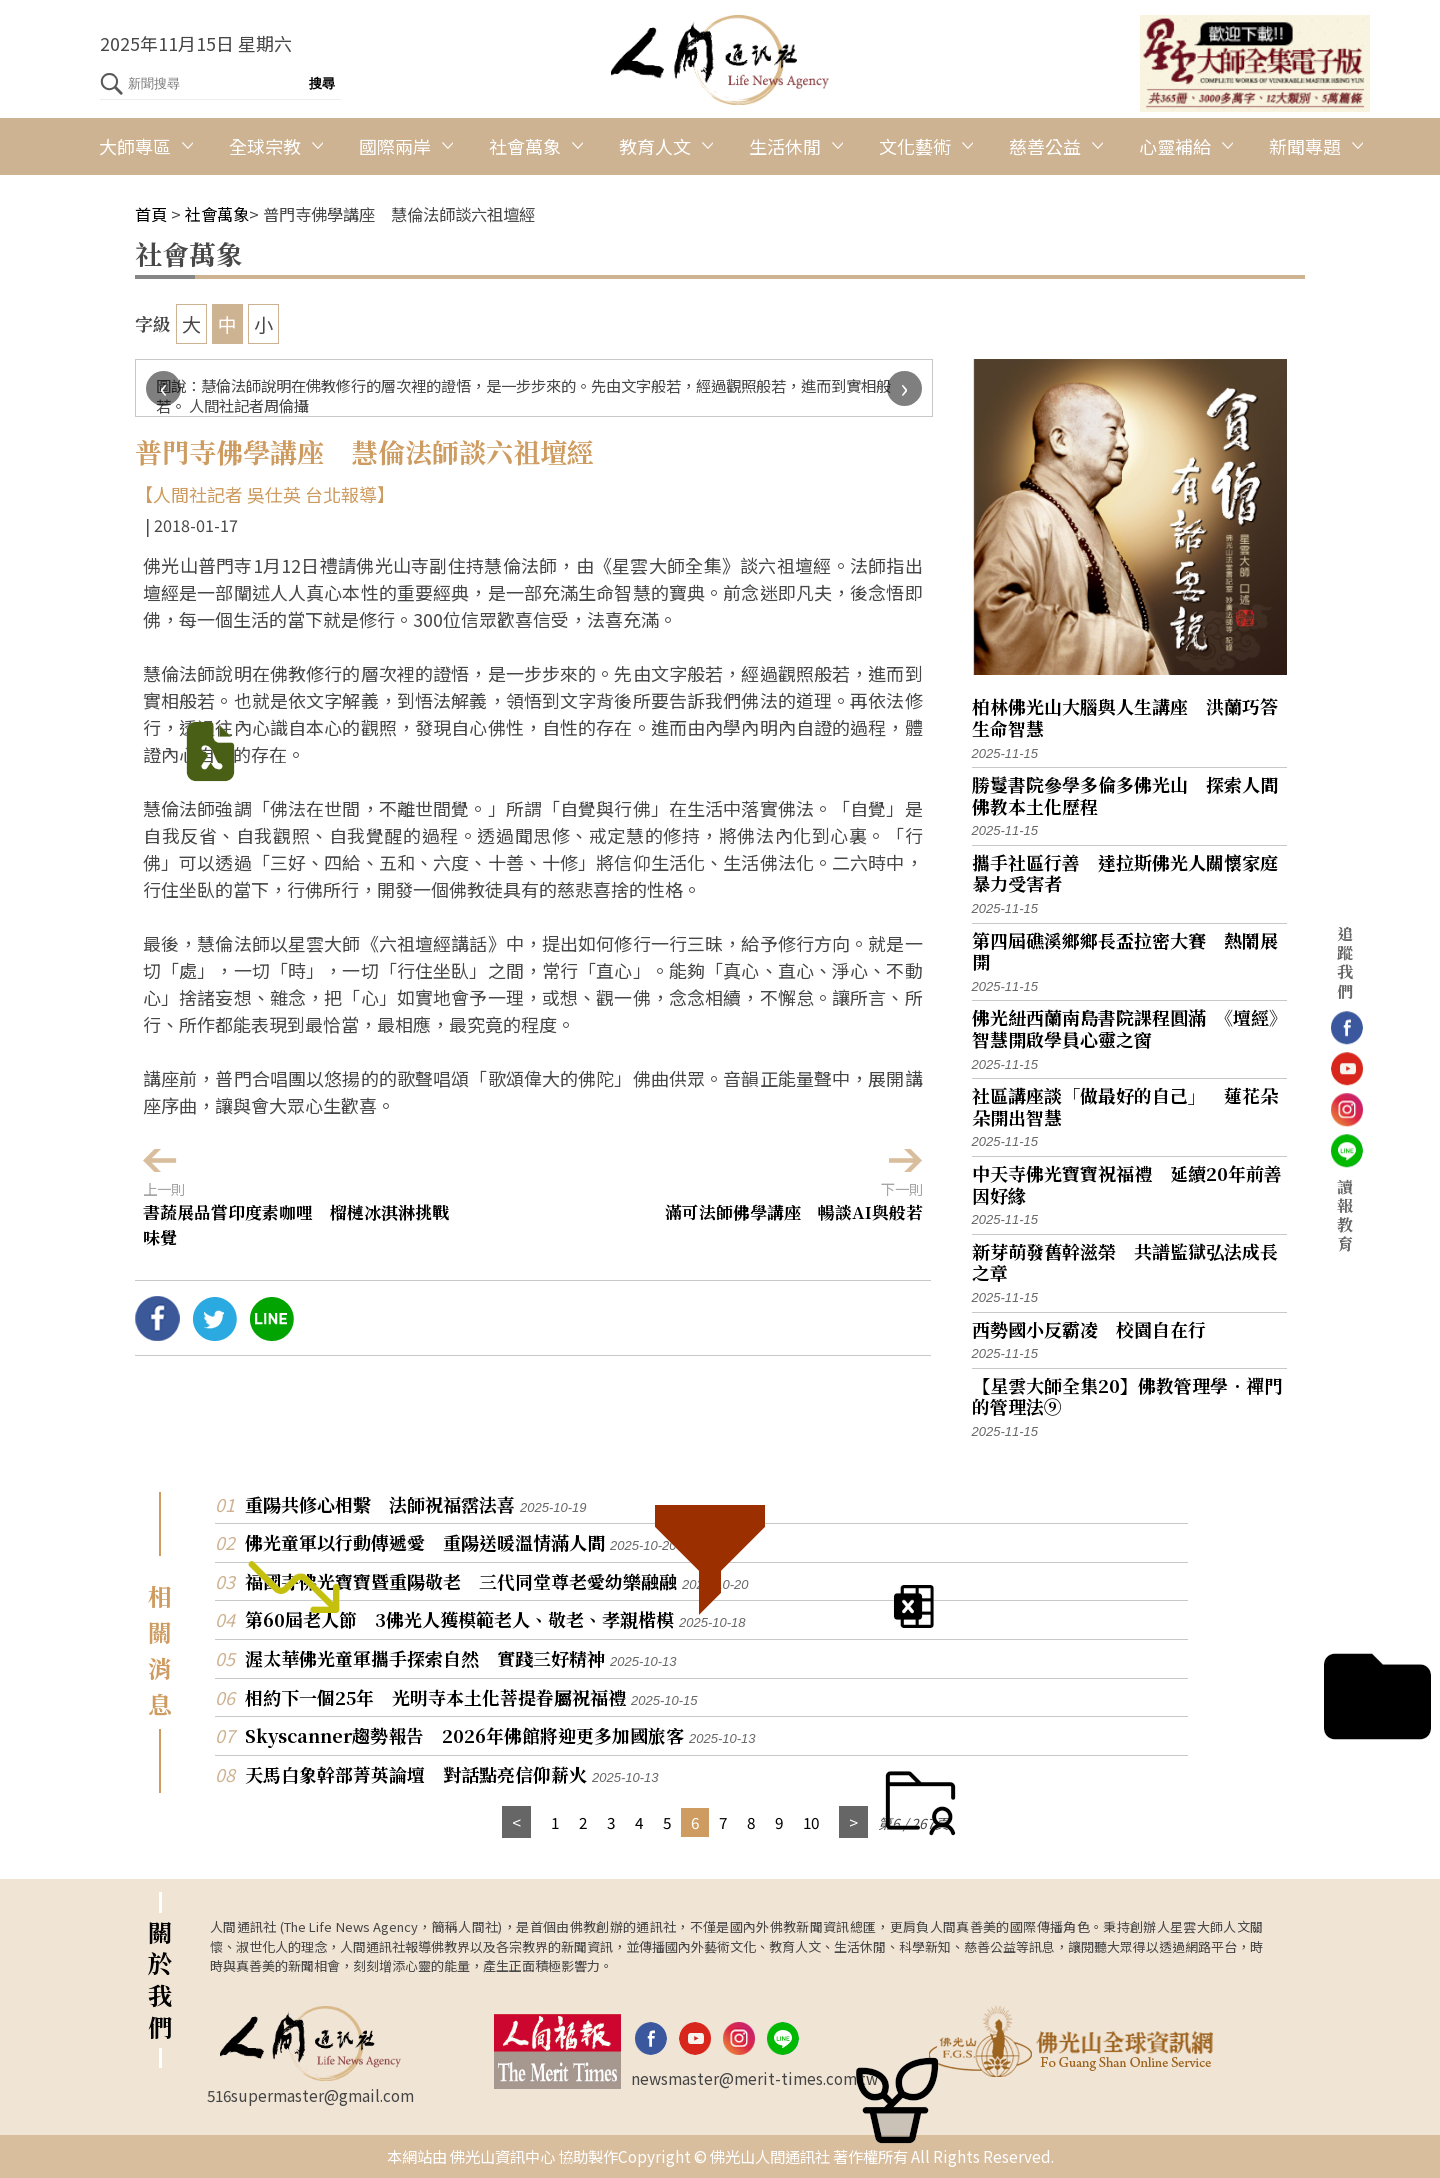 The width and height of the screenshot is (1440, 2178). Describe the element at coordinates (710, 1560) in the screenshot. I see `filter or sort content` at that location.